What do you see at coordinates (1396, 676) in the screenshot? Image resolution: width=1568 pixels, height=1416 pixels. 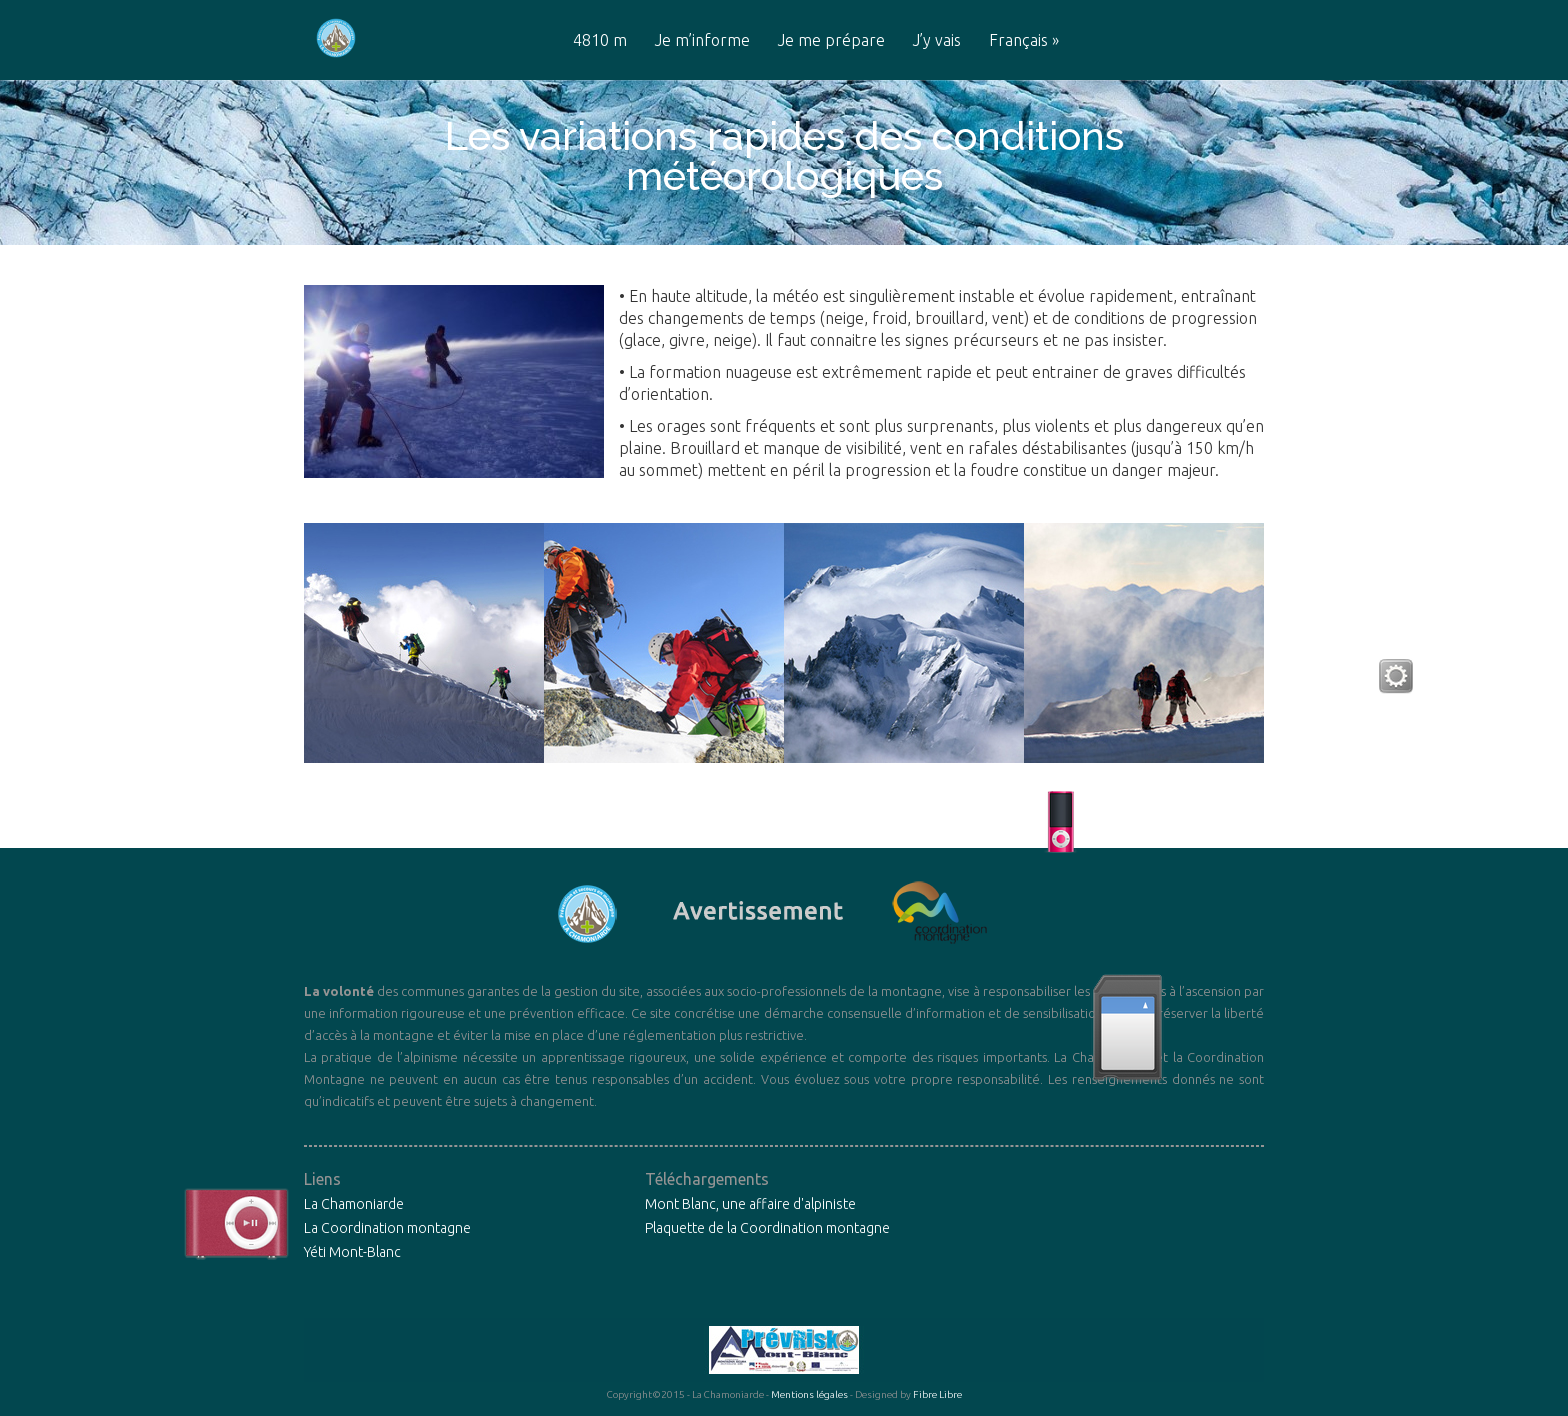 I see `shared library file type indicator` at bounding box center [1396, 676].